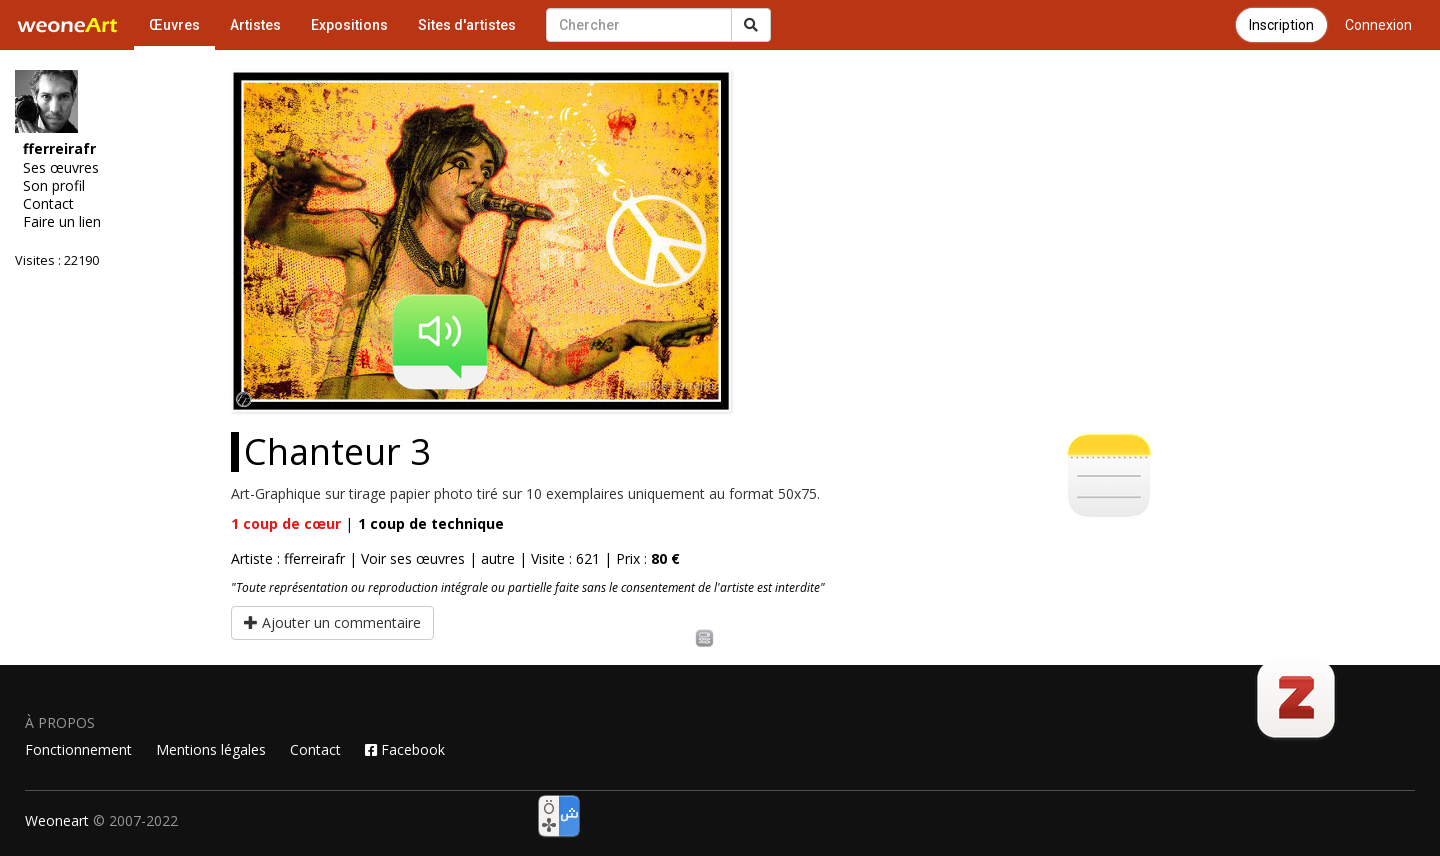 The height and width of the screenshot is (856, 1440). I want to click on open interface design preferences, so click(704, 638).